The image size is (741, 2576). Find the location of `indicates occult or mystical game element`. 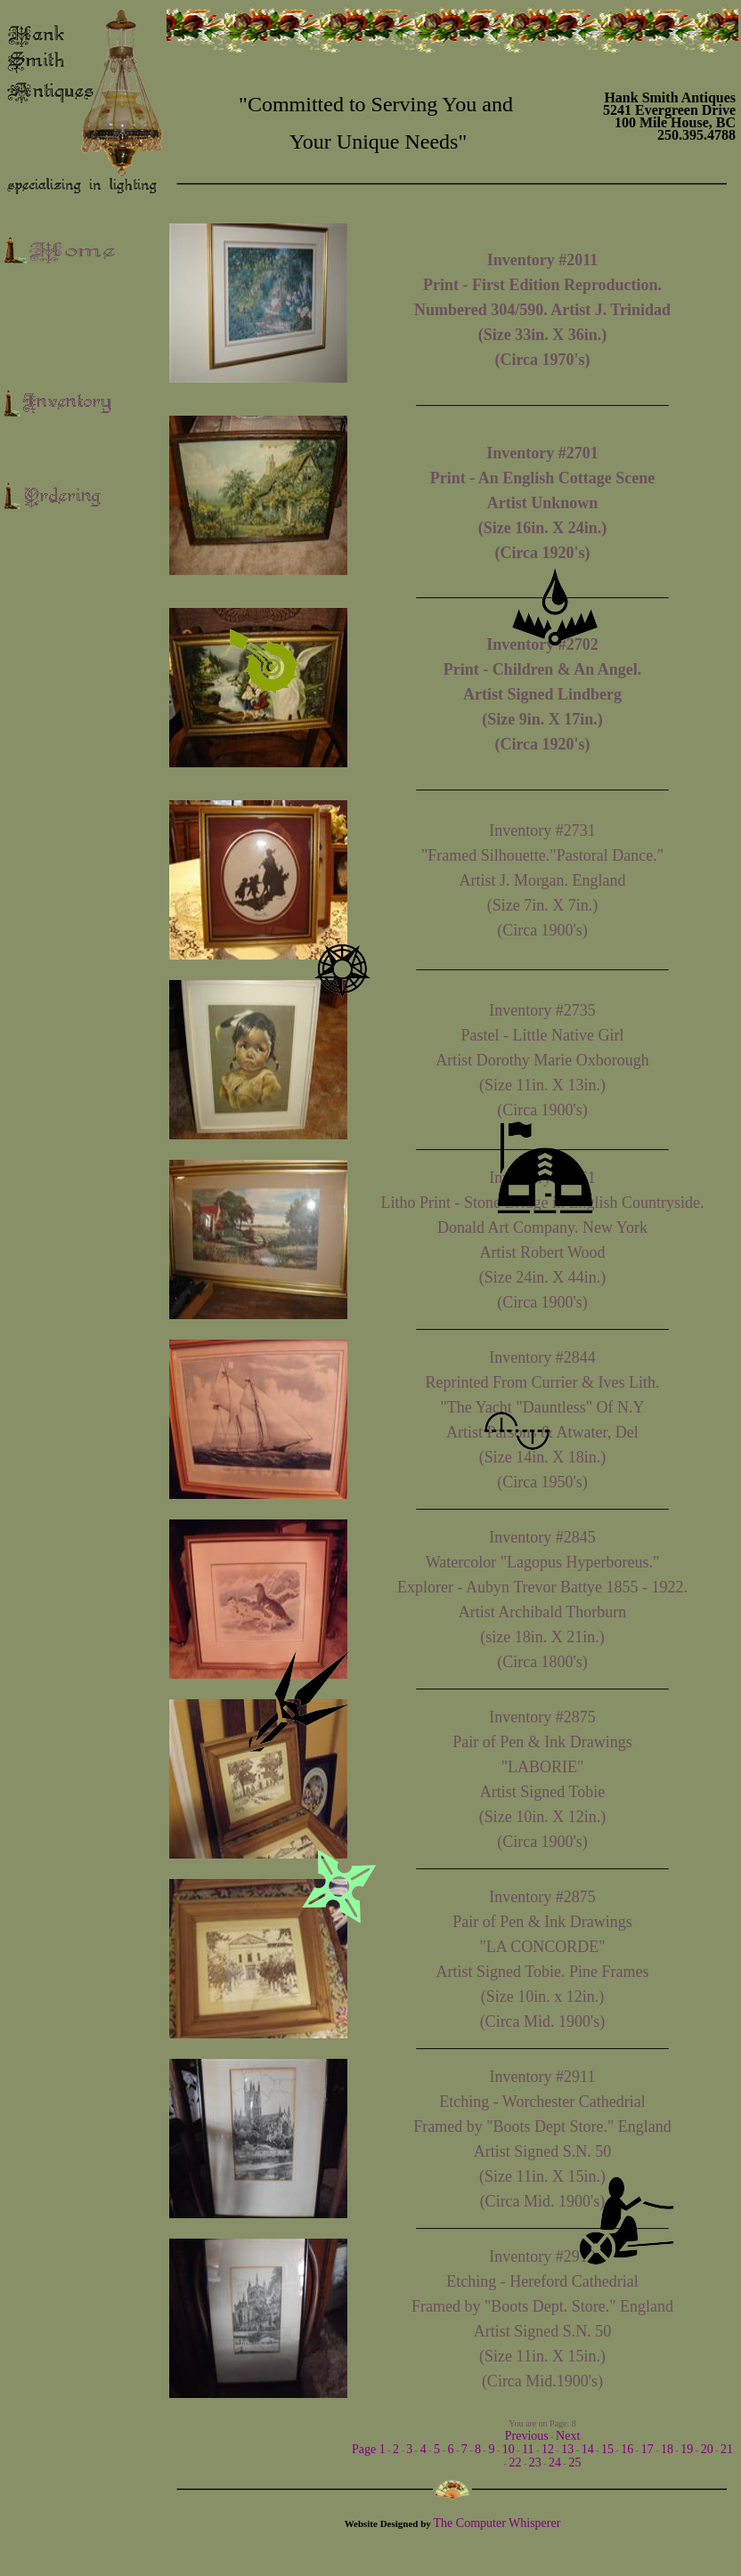

indicates occult or mystical game element is located at coordinates (342, 971).